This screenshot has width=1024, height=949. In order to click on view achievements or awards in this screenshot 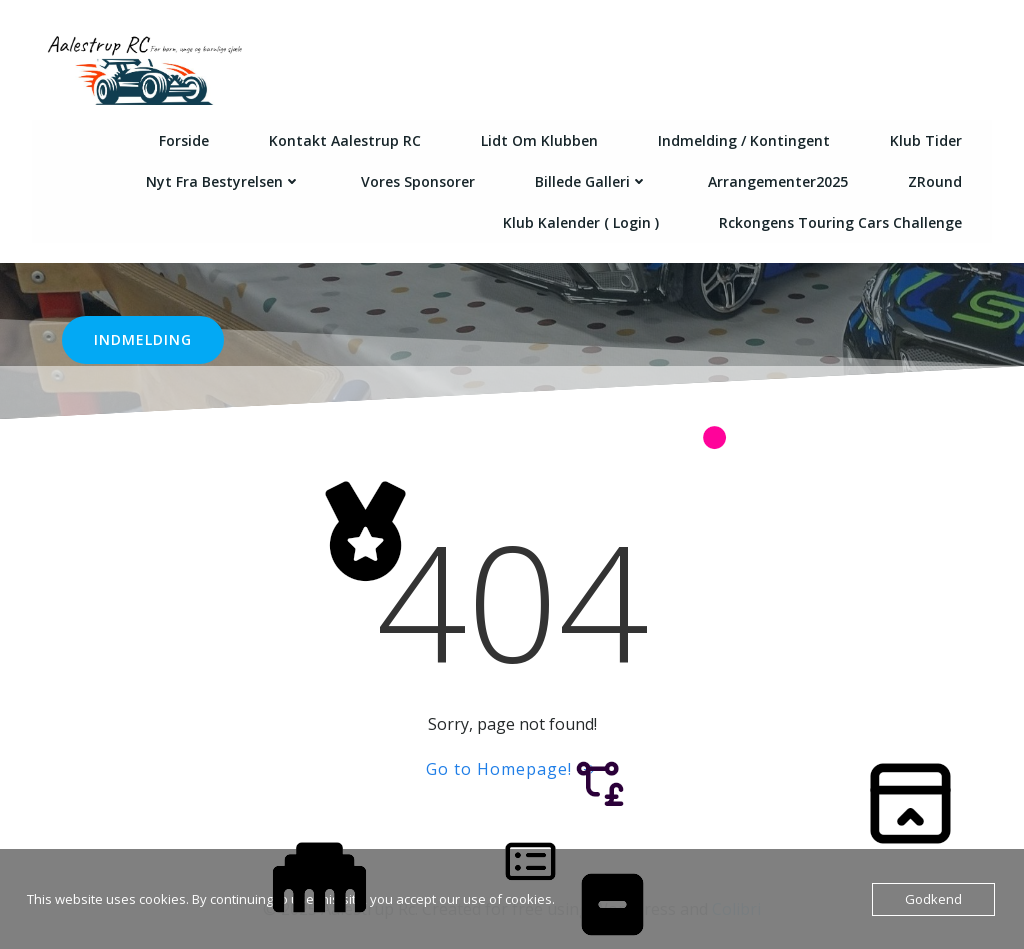, I will do `click(365, 533)`.